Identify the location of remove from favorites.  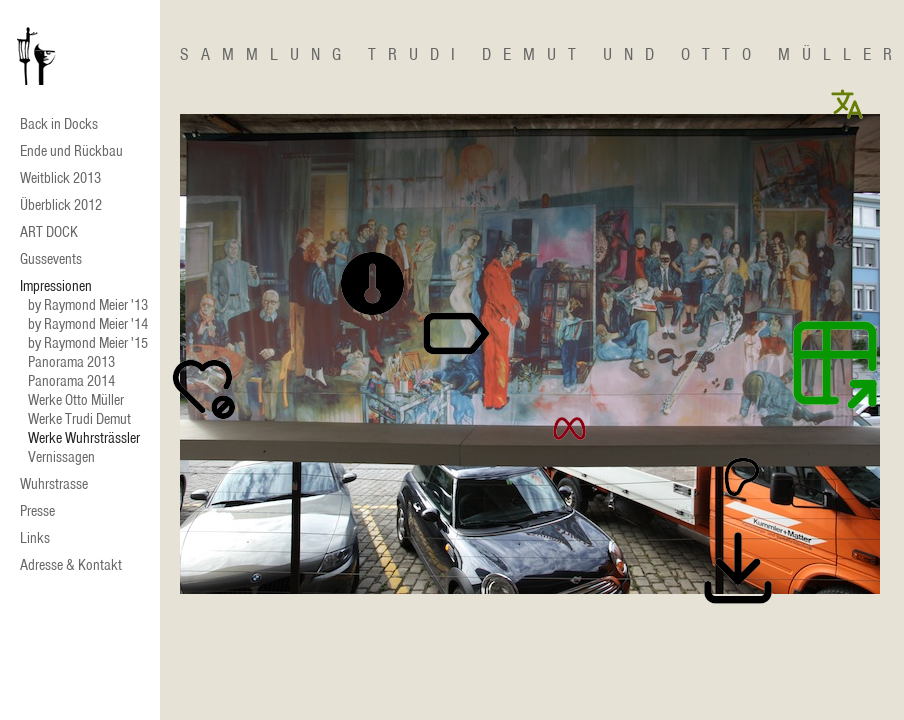
(202, 386).